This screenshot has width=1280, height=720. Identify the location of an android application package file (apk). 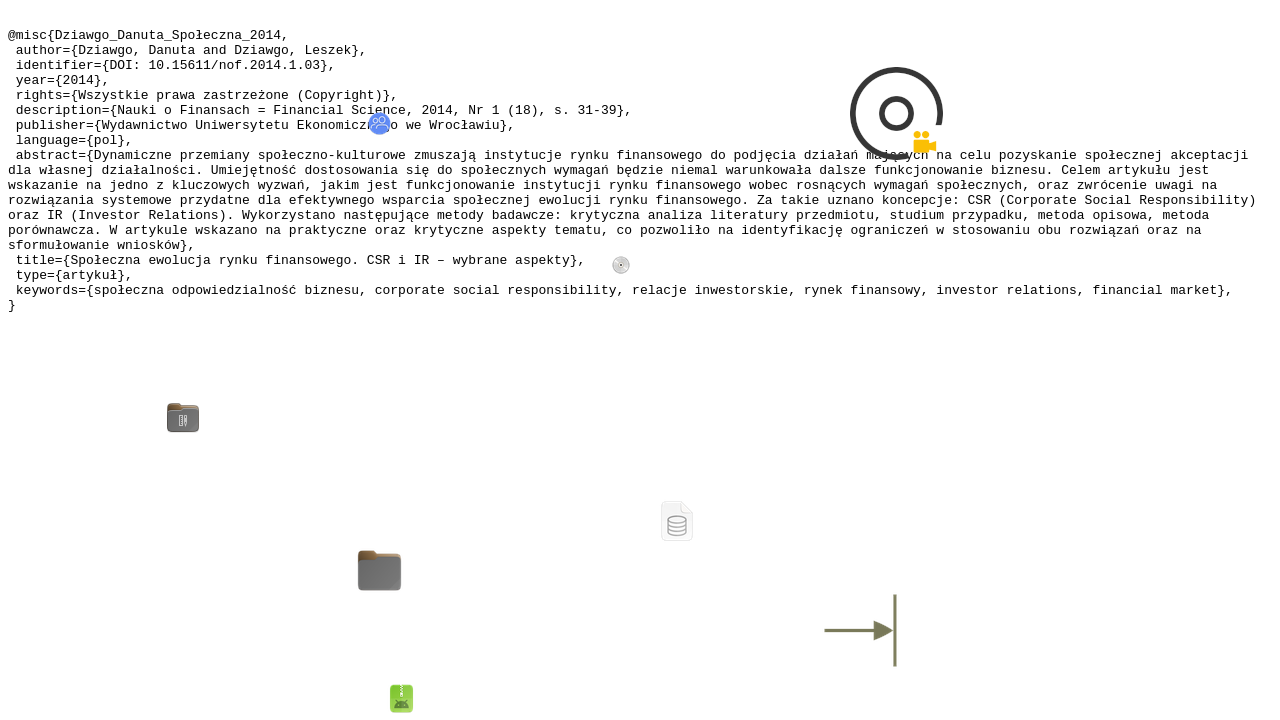
(401, 698).